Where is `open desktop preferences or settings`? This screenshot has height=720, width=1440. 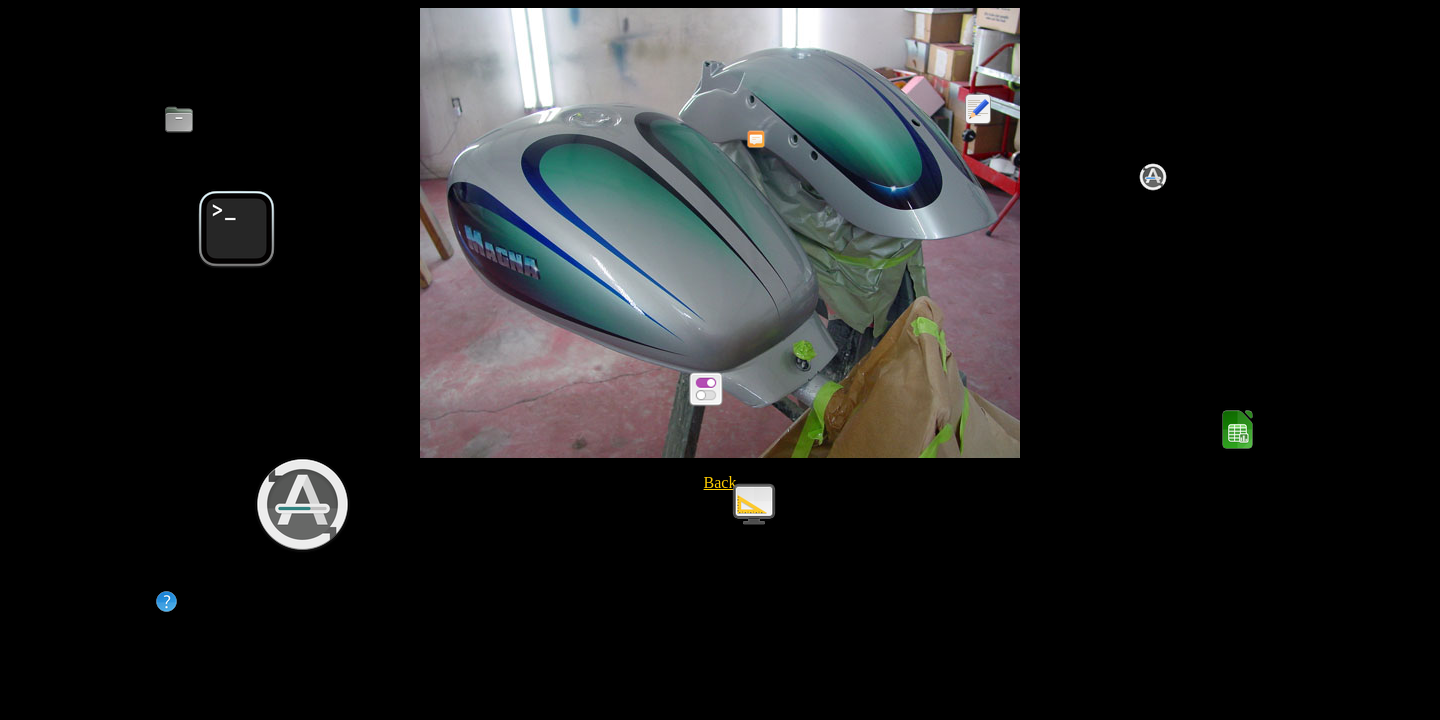 open desktop preferences or settings is located at coordinates (706, 389).